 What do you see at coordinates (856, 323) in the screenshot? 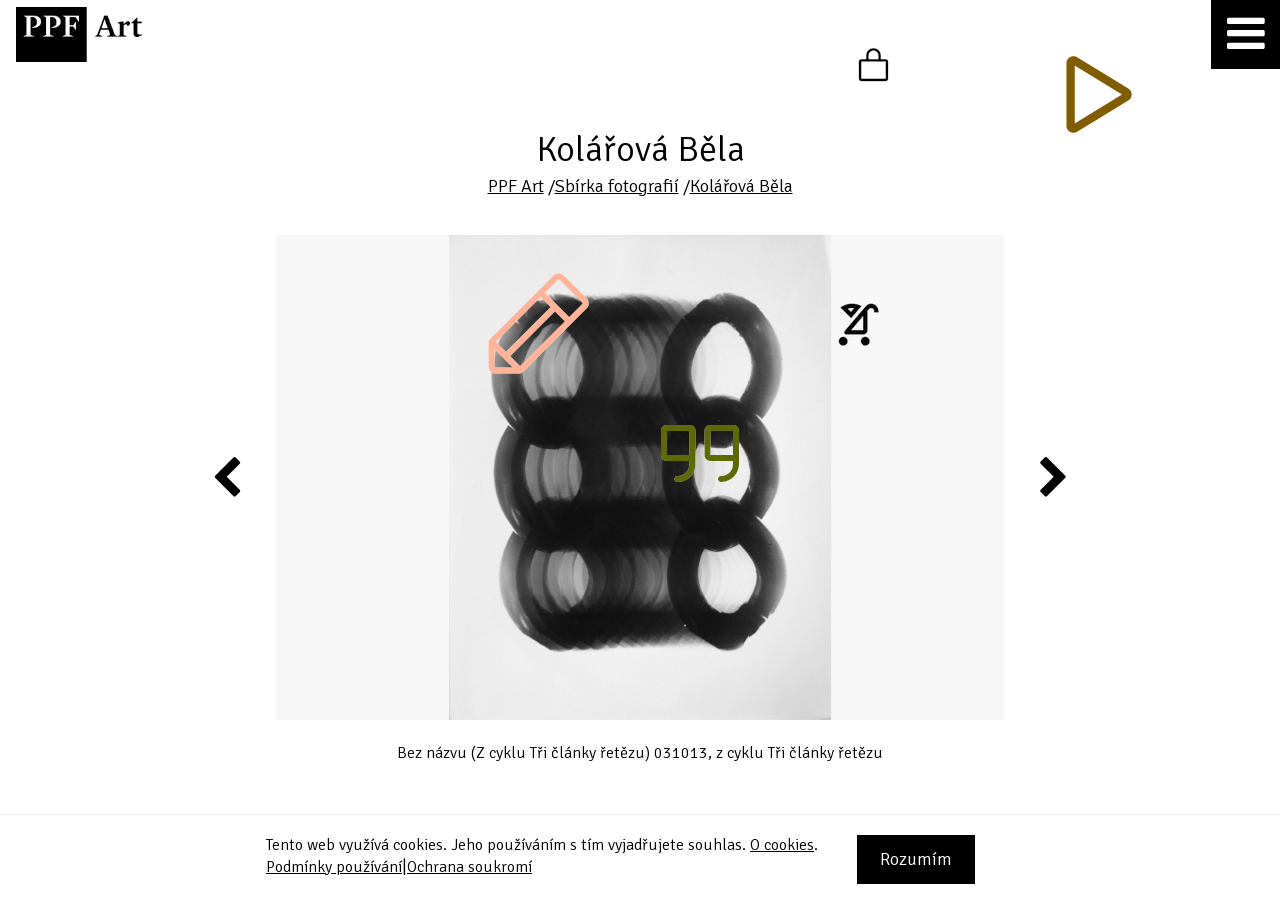
I see `indicates stroller-friendly or family amenities available` at bounding box center [856, 323].